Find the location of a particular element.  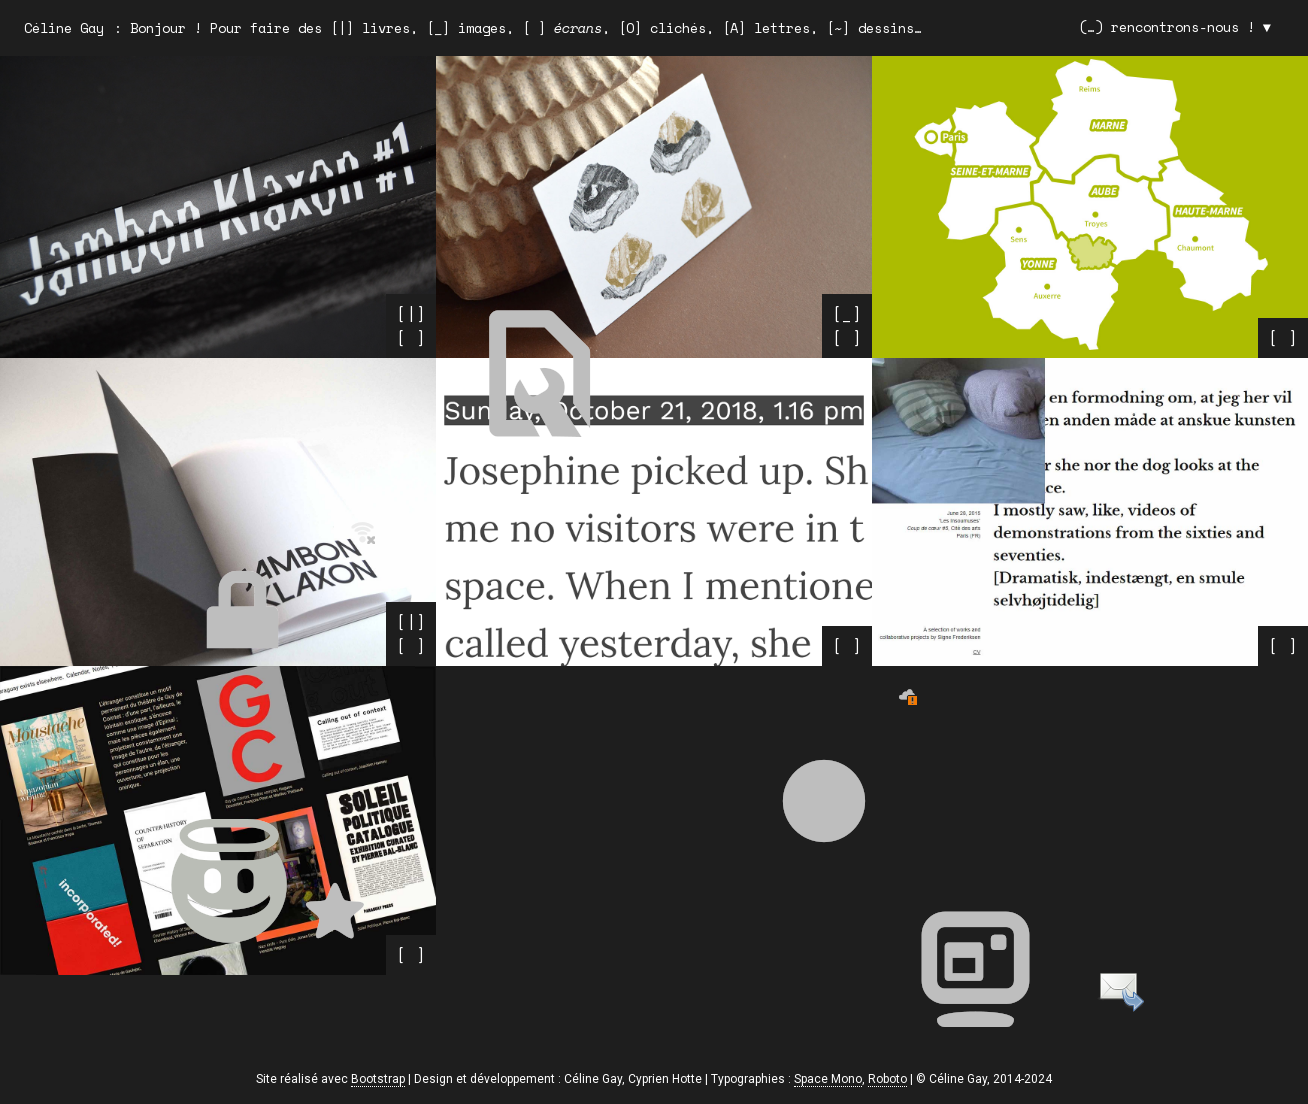

configure remote desktop settings is located at coordinates (975, 965).